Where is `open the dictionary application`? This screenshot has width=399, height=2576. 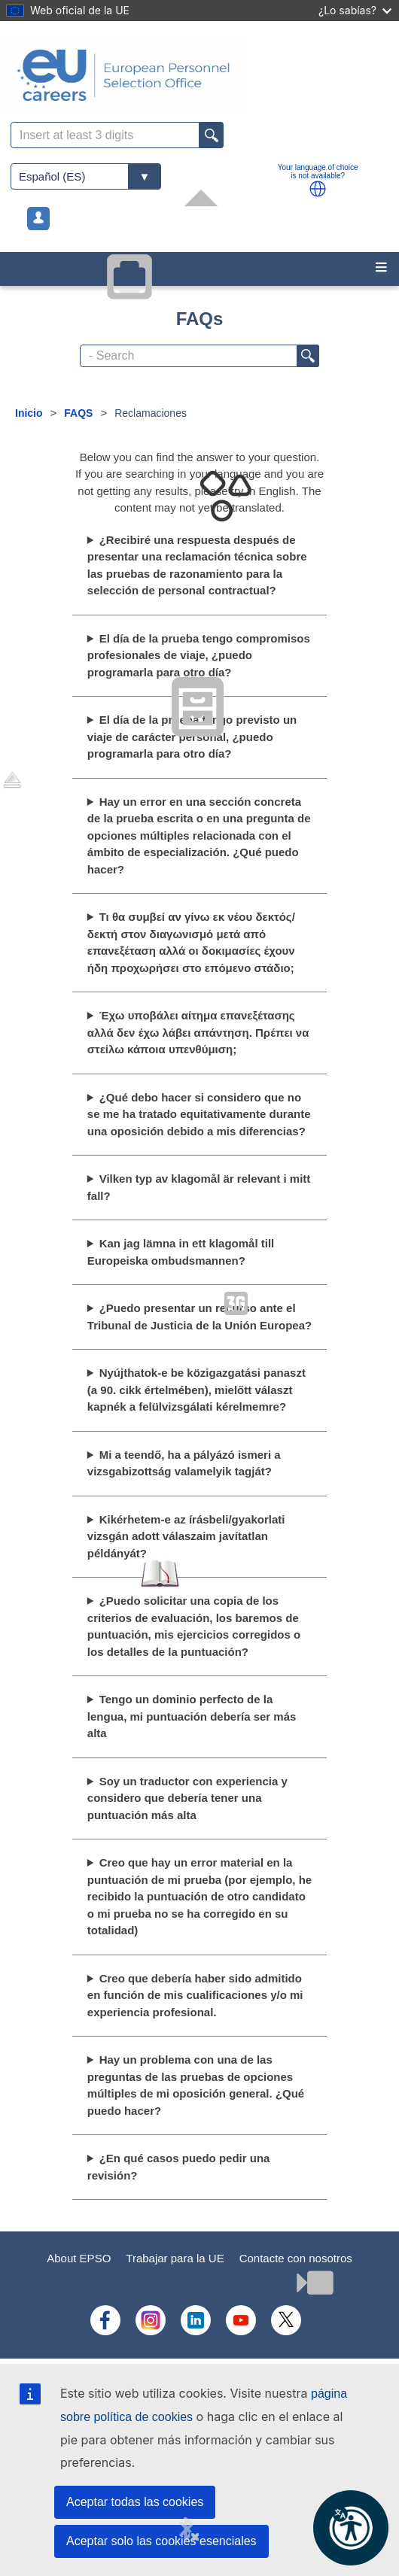 open the dictionary application is located at coordinates (160, 1570).